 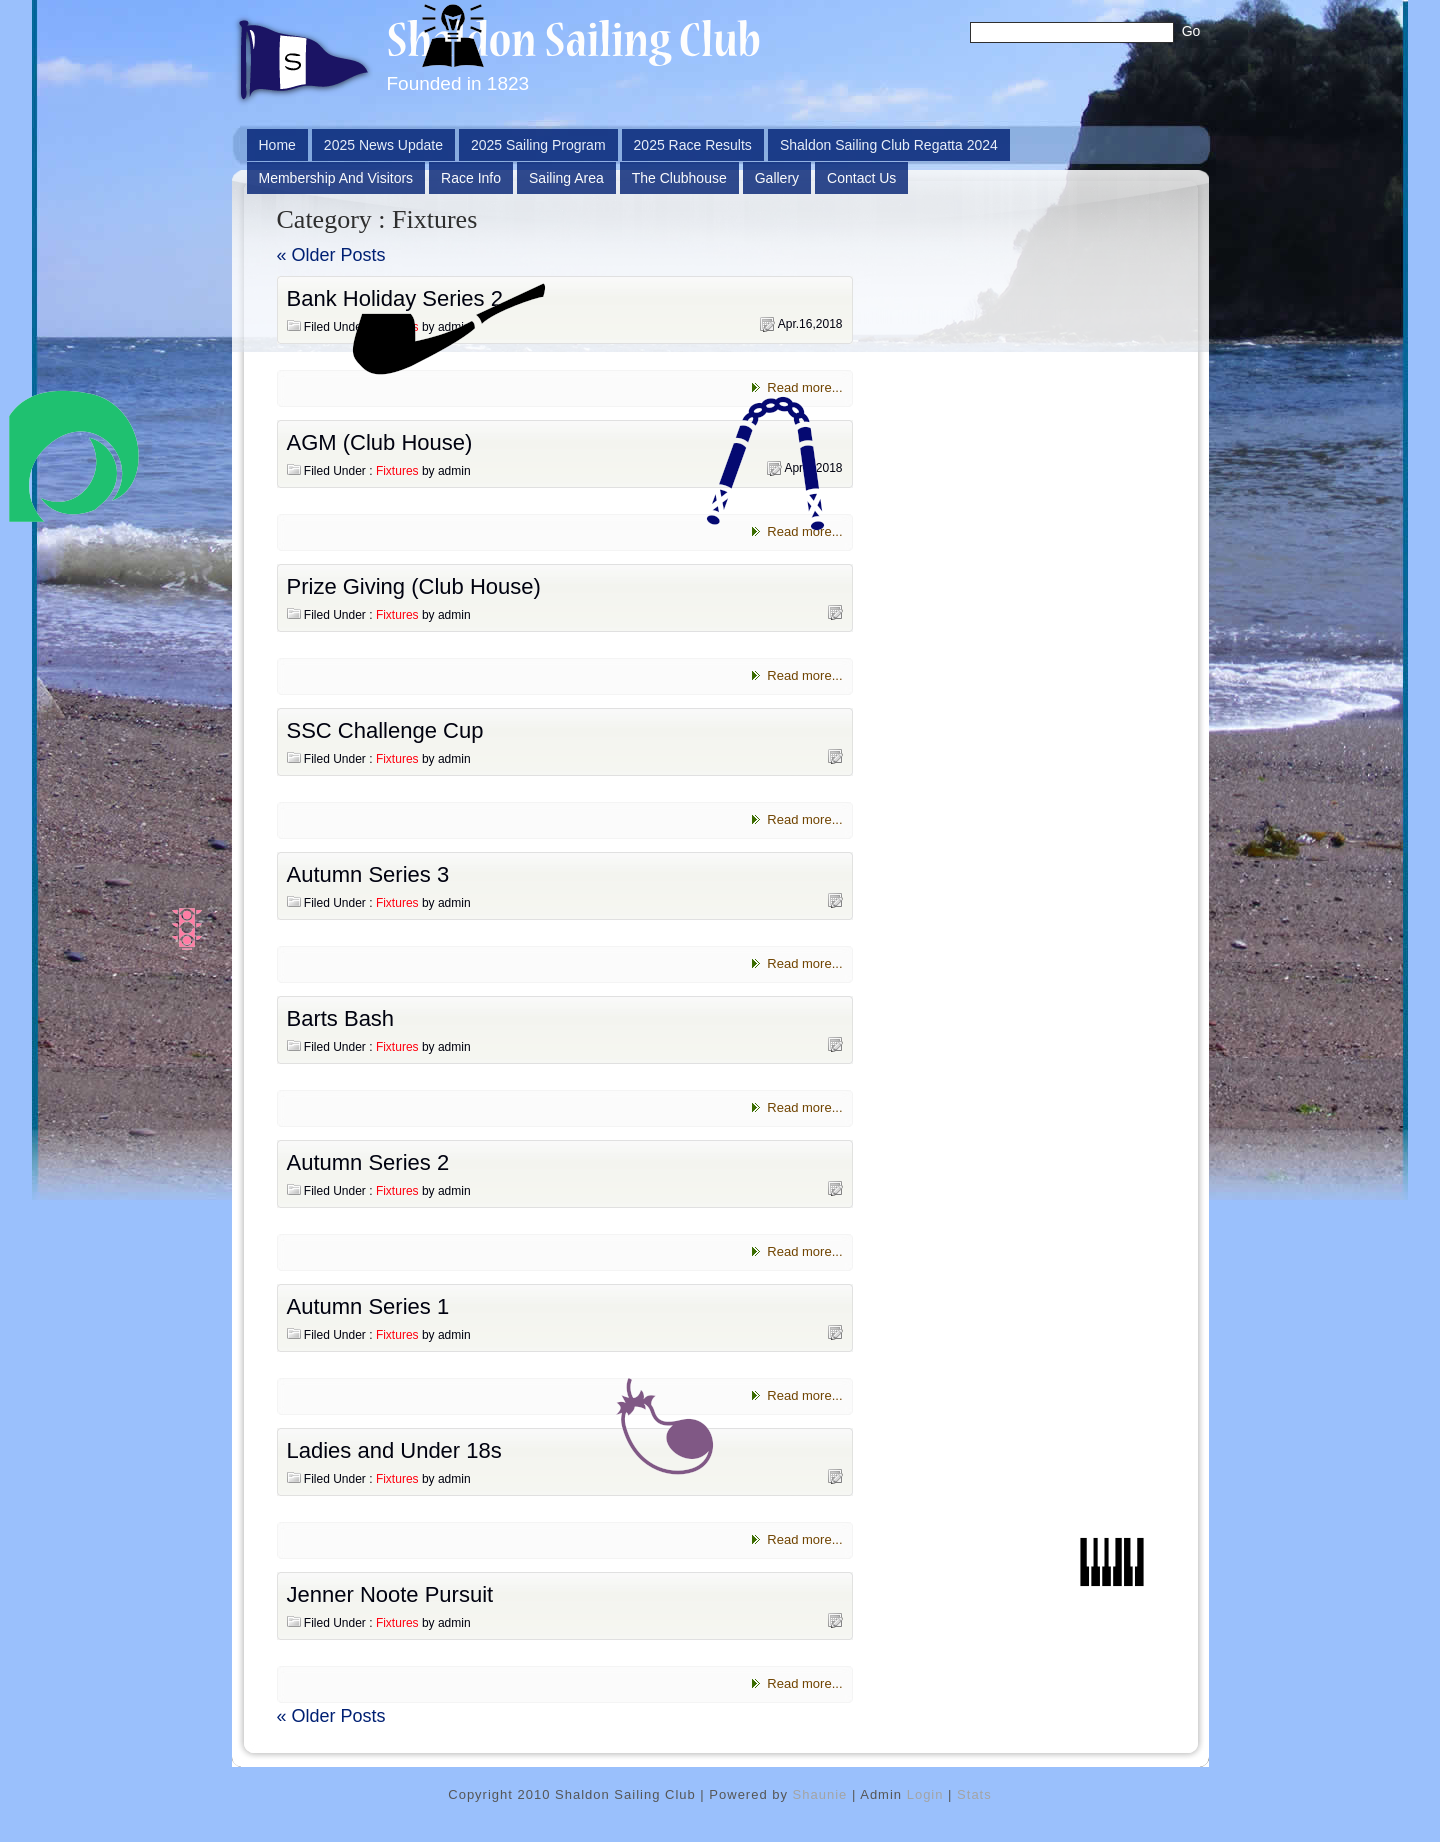 I want to click on open piano or keyboard instrument, so click(x=1112, y=1562).